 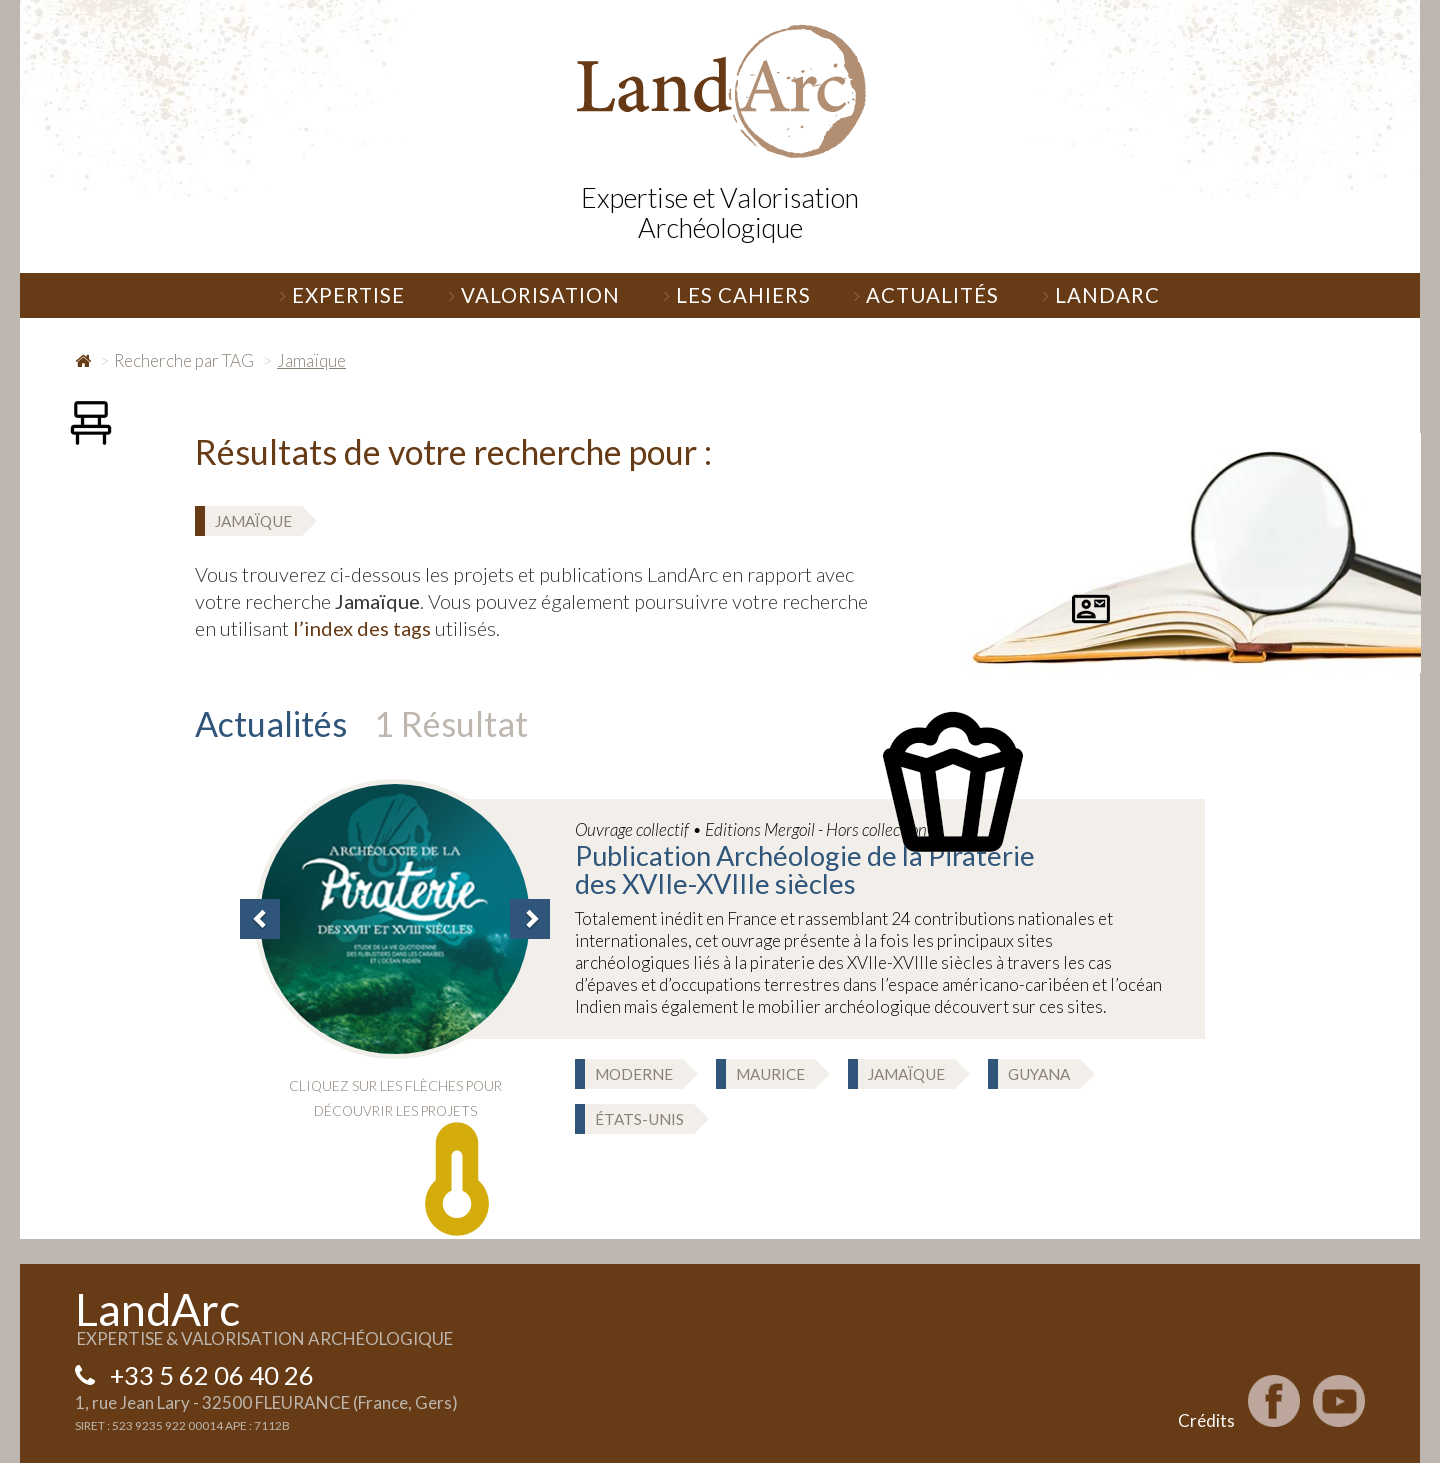 What do you see at coordinates (91, 423) in the screenshot?
I see `browse furniture or seating options` at bounding box center [91, 423].